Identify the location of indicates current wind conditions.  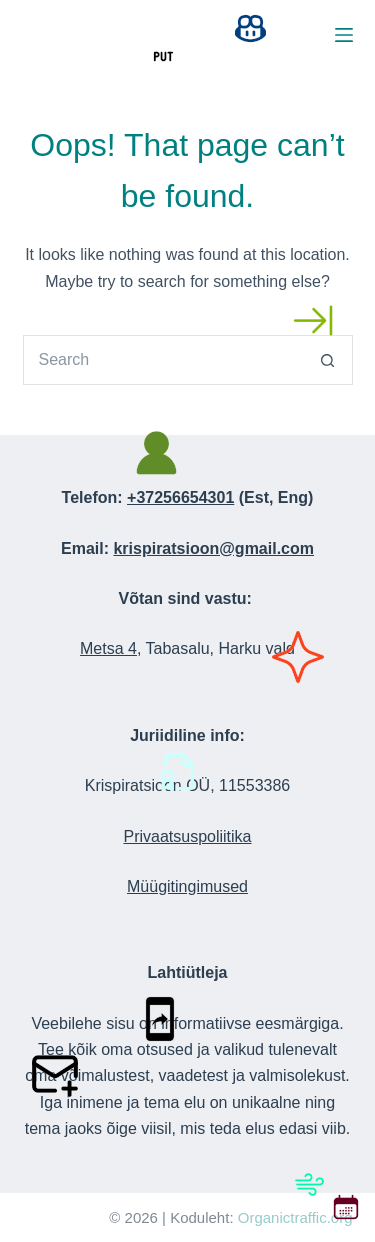
(309, 1184).